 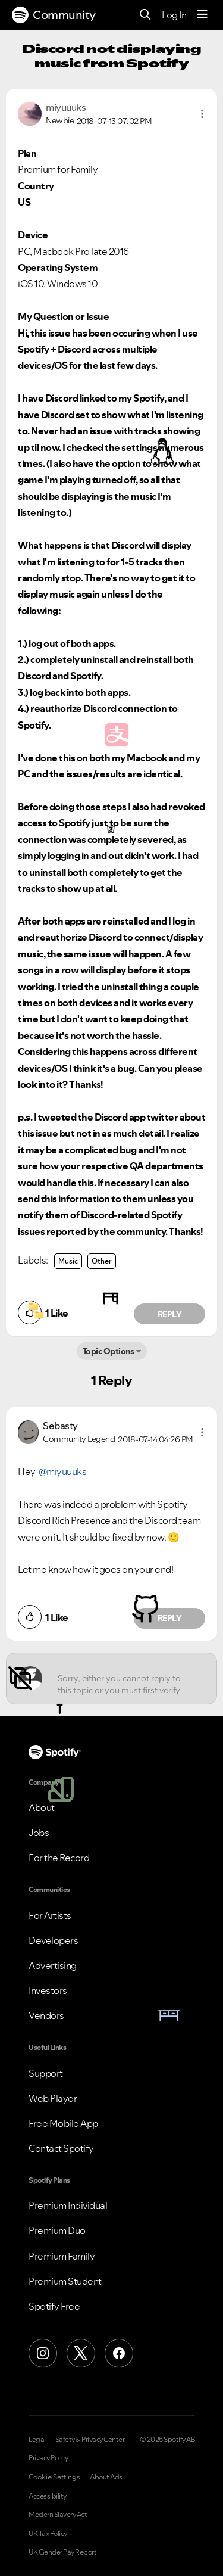 What do you see at coordinates (61, 1789) in the screenshot?
I see `select a color from the palette` at bounding box center [61, 1789].